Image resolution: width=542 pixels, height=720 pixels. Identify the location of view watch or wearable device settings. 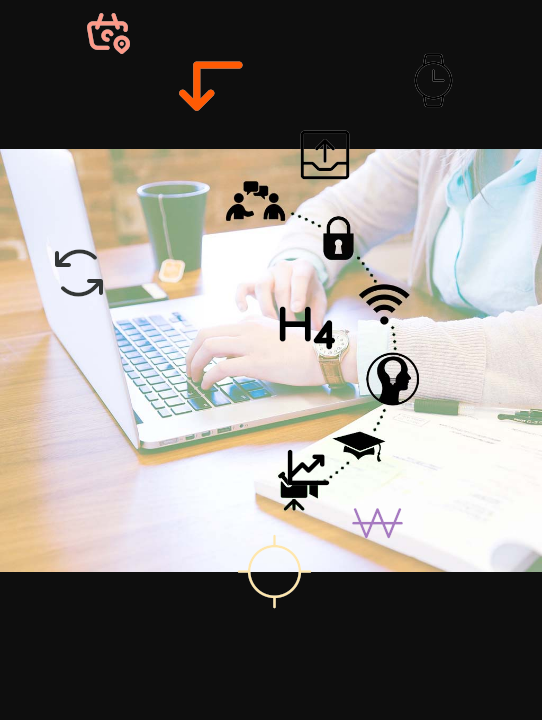
(433, 80).